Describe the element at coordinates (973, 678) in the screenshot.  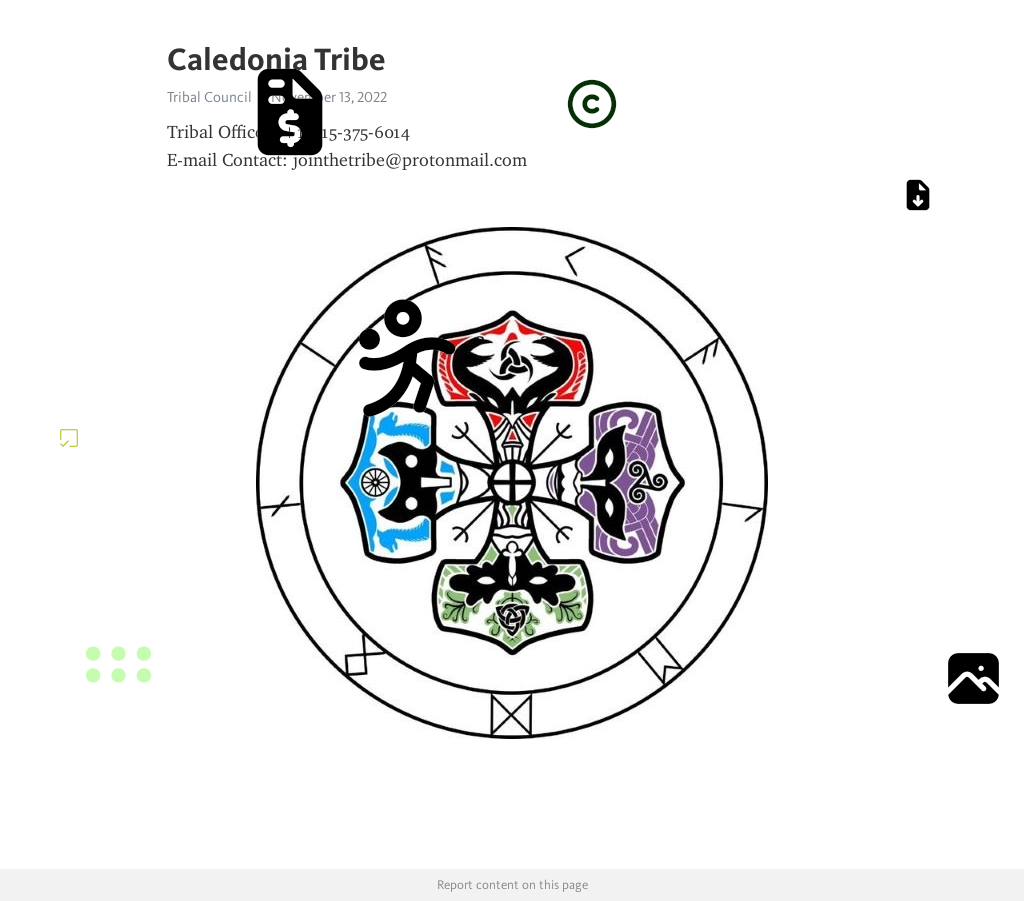
I see `view photos or images` at that location.